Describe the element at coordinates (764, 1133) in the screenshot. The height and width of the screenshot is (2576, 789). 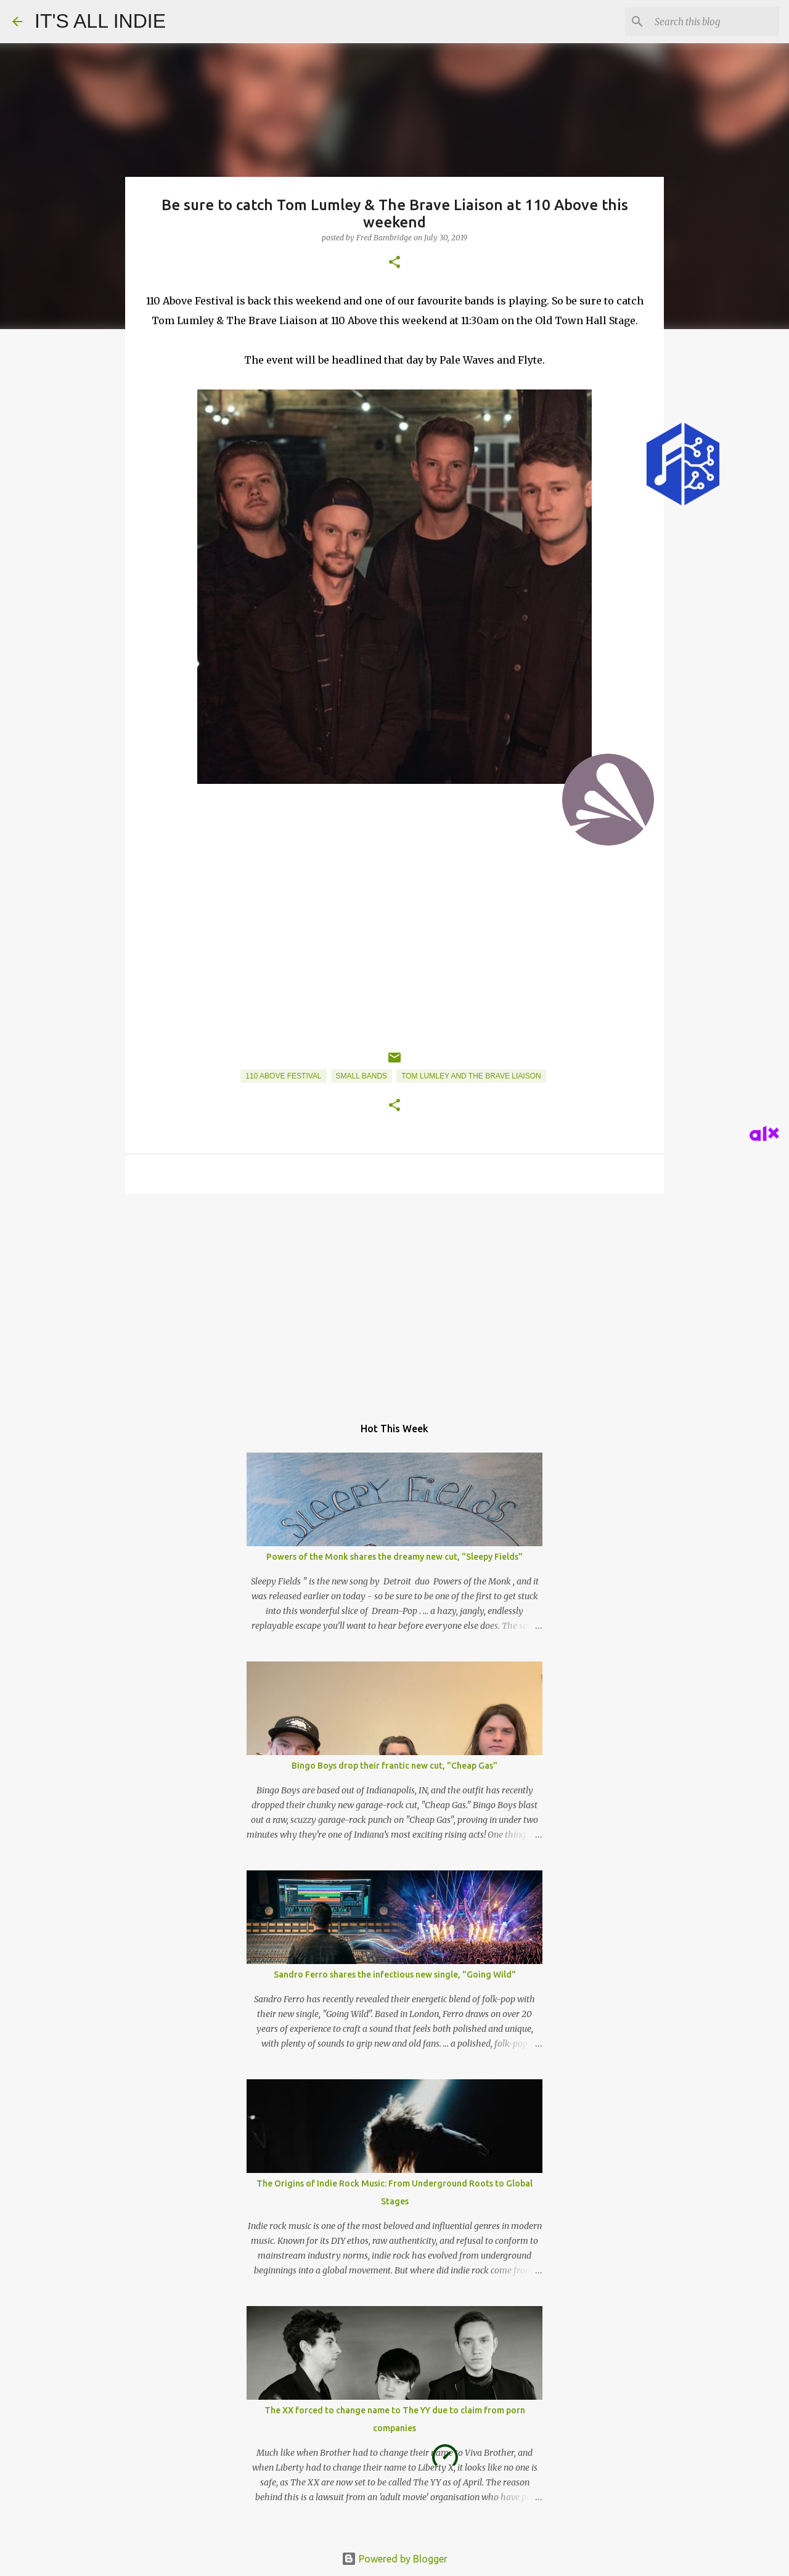
I see `alx brand logo` at that location.